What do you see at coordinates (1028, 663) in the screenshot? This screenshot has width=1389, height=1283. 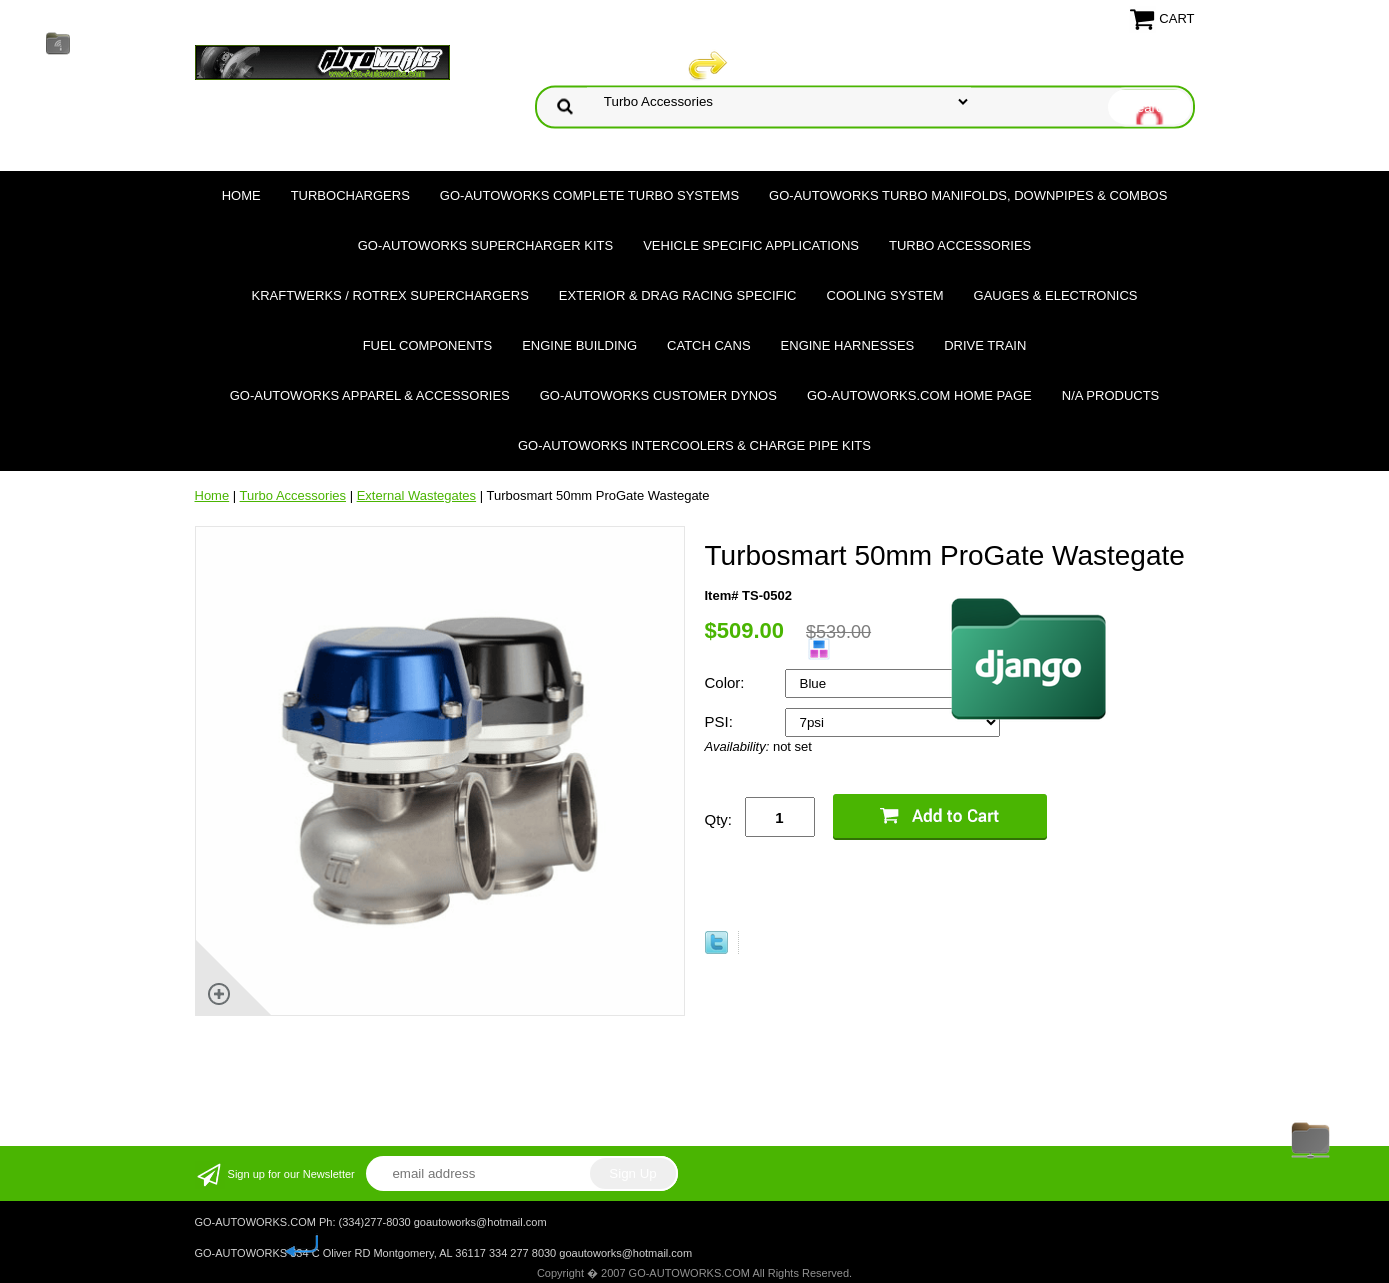 I see `open django project folder` at bounding box center [1028, 663].